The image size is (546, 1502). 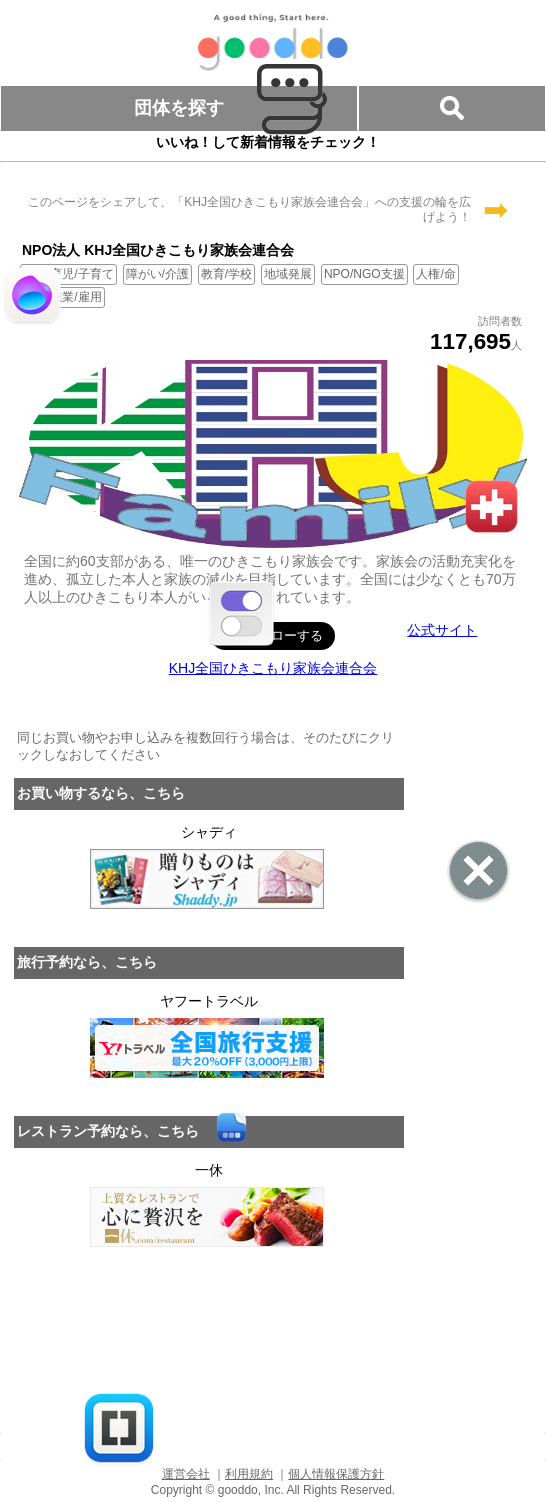 What do you see at coordinates (478, 870) in the screenshot?
I see `indicates an unavailable or inaccessible item` at bounding box center [478, 870].